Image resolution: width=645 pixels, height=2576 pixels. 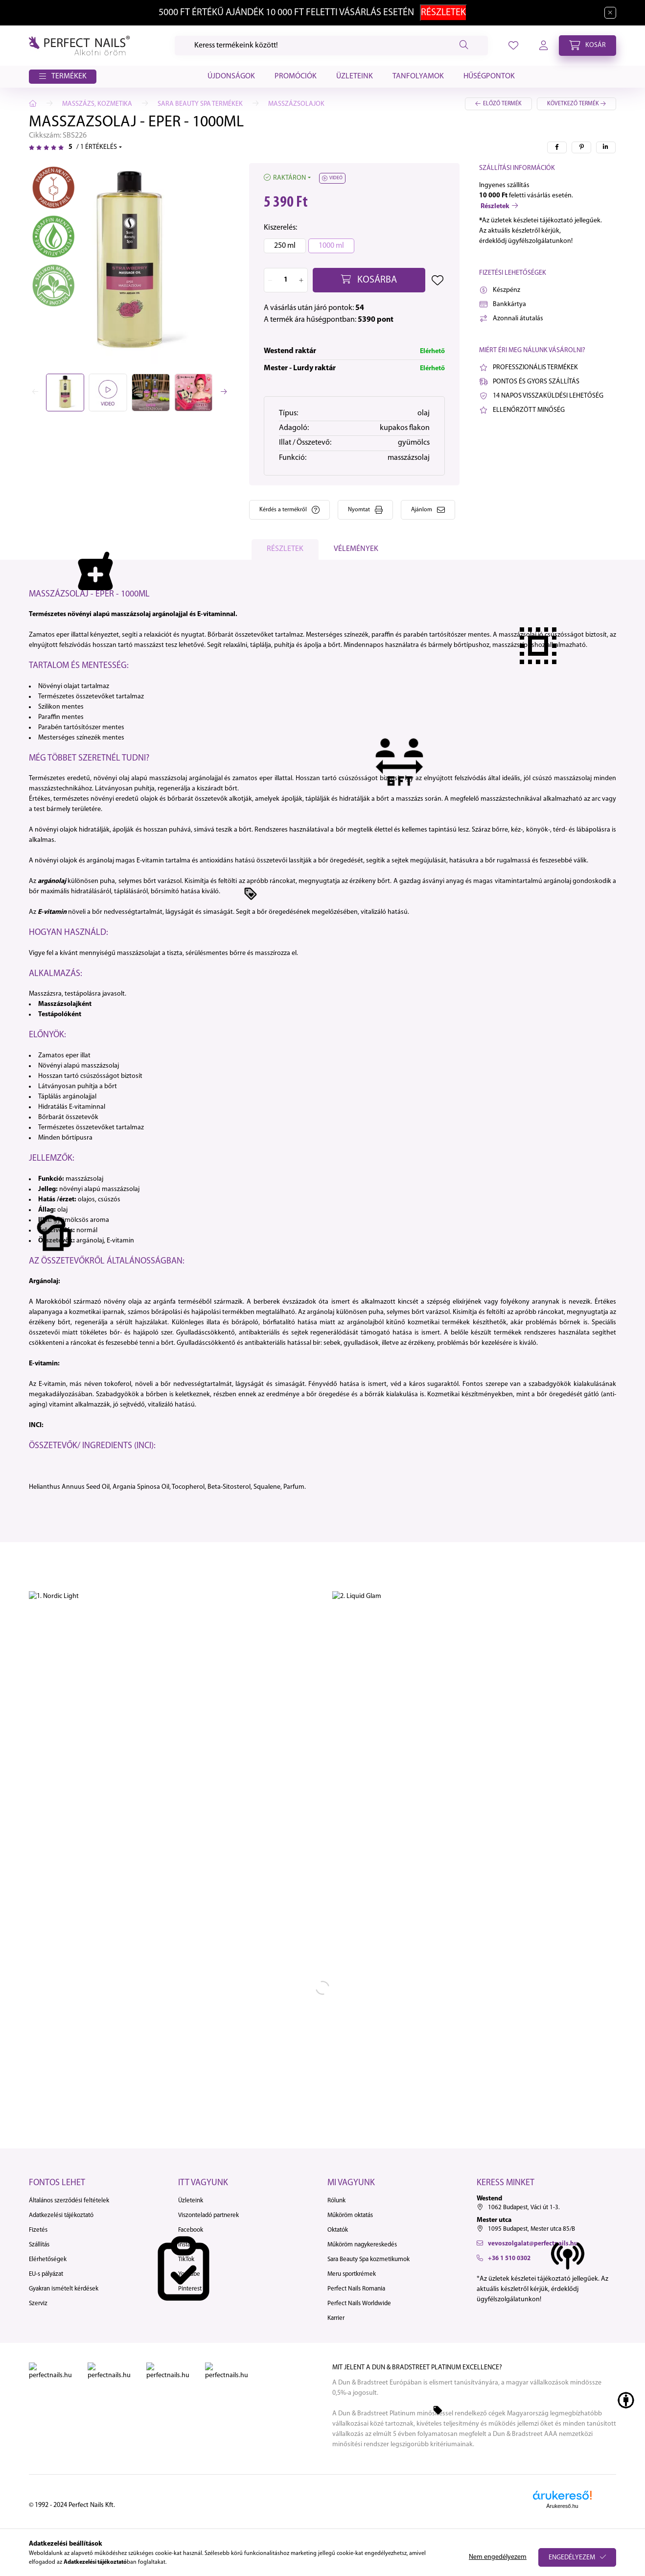 I want to click on access radio or audio streaming, so click(x=568, y=2255).